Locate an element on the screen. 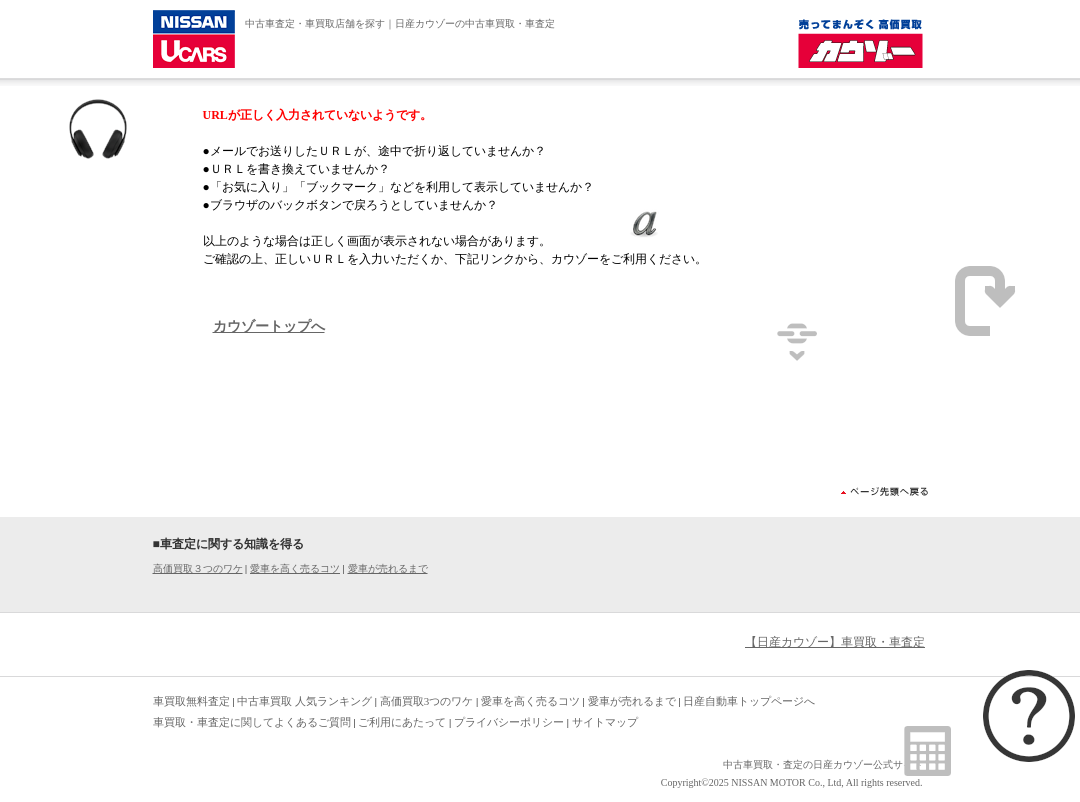 This screenshot has height=802, width=1080. access help or support resources is located at coordinates (1029, 716).